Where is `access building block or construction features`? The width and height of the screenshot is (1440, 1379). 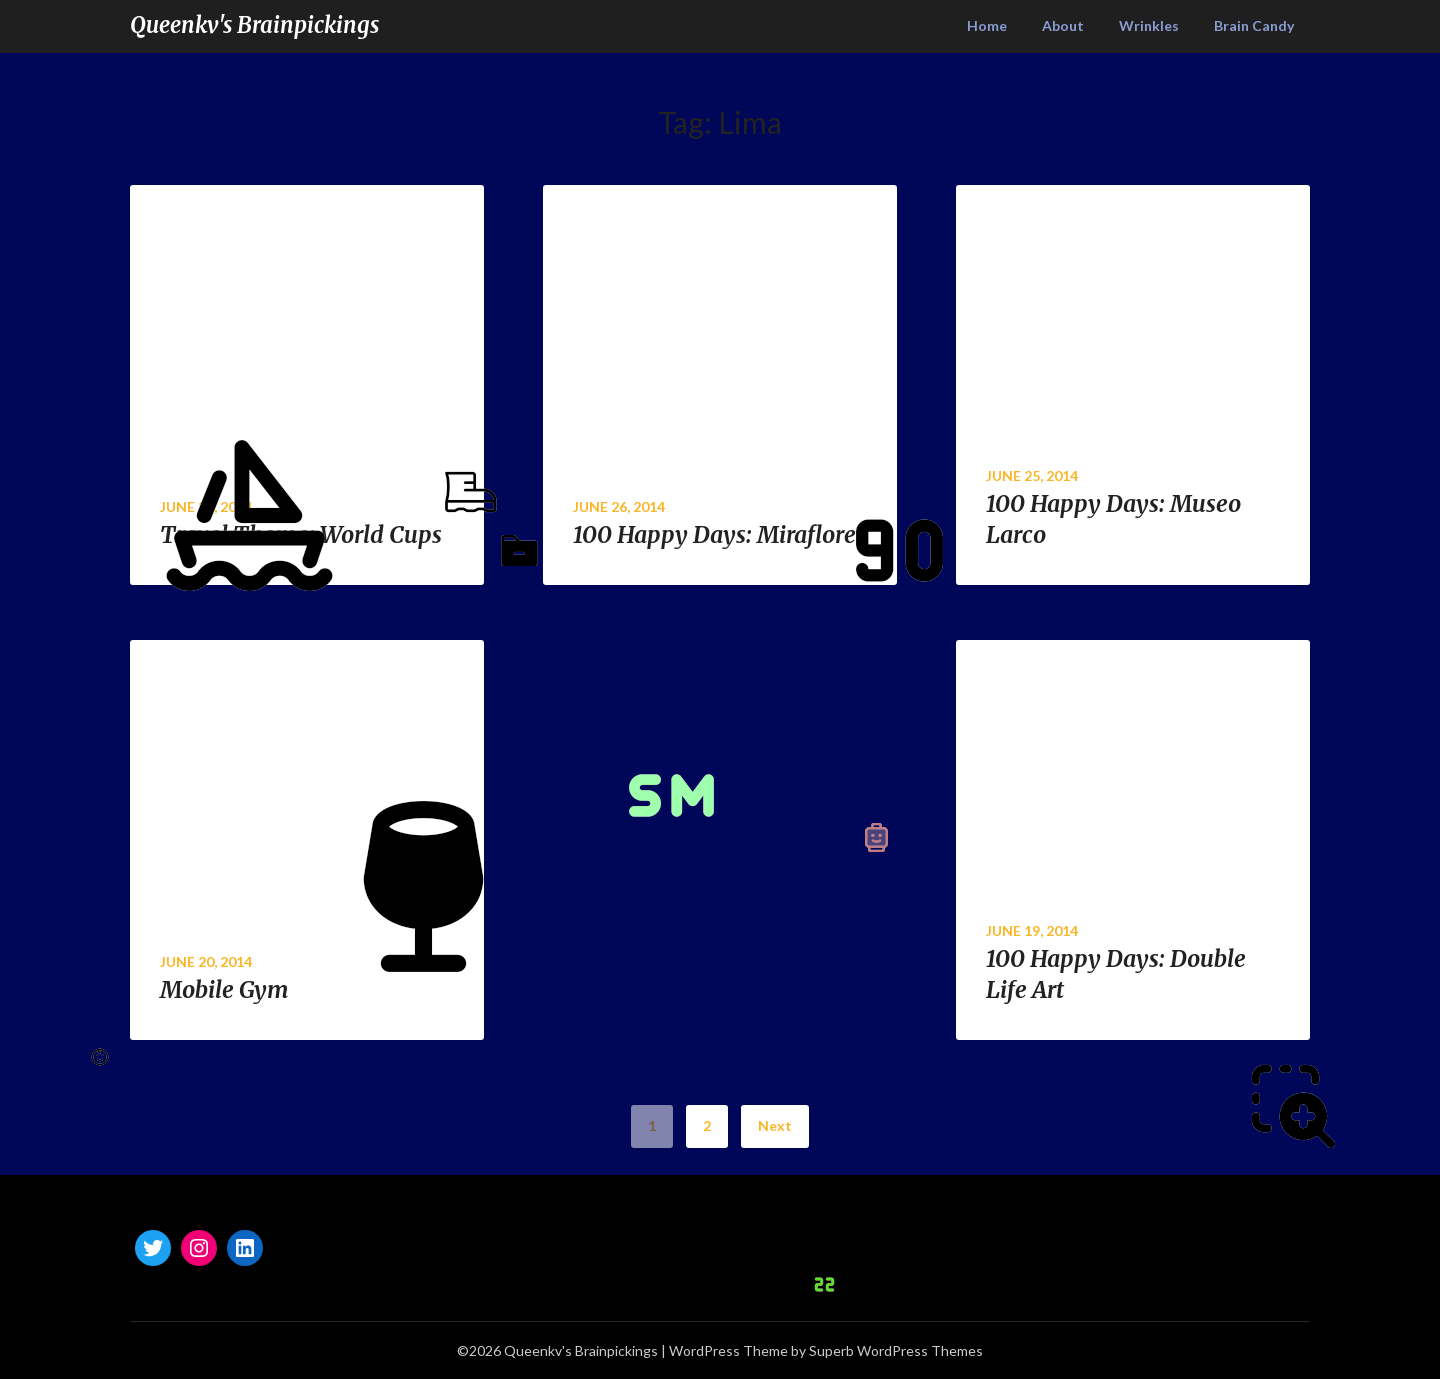 access building block or construction features is located at coordinates (876, 837).